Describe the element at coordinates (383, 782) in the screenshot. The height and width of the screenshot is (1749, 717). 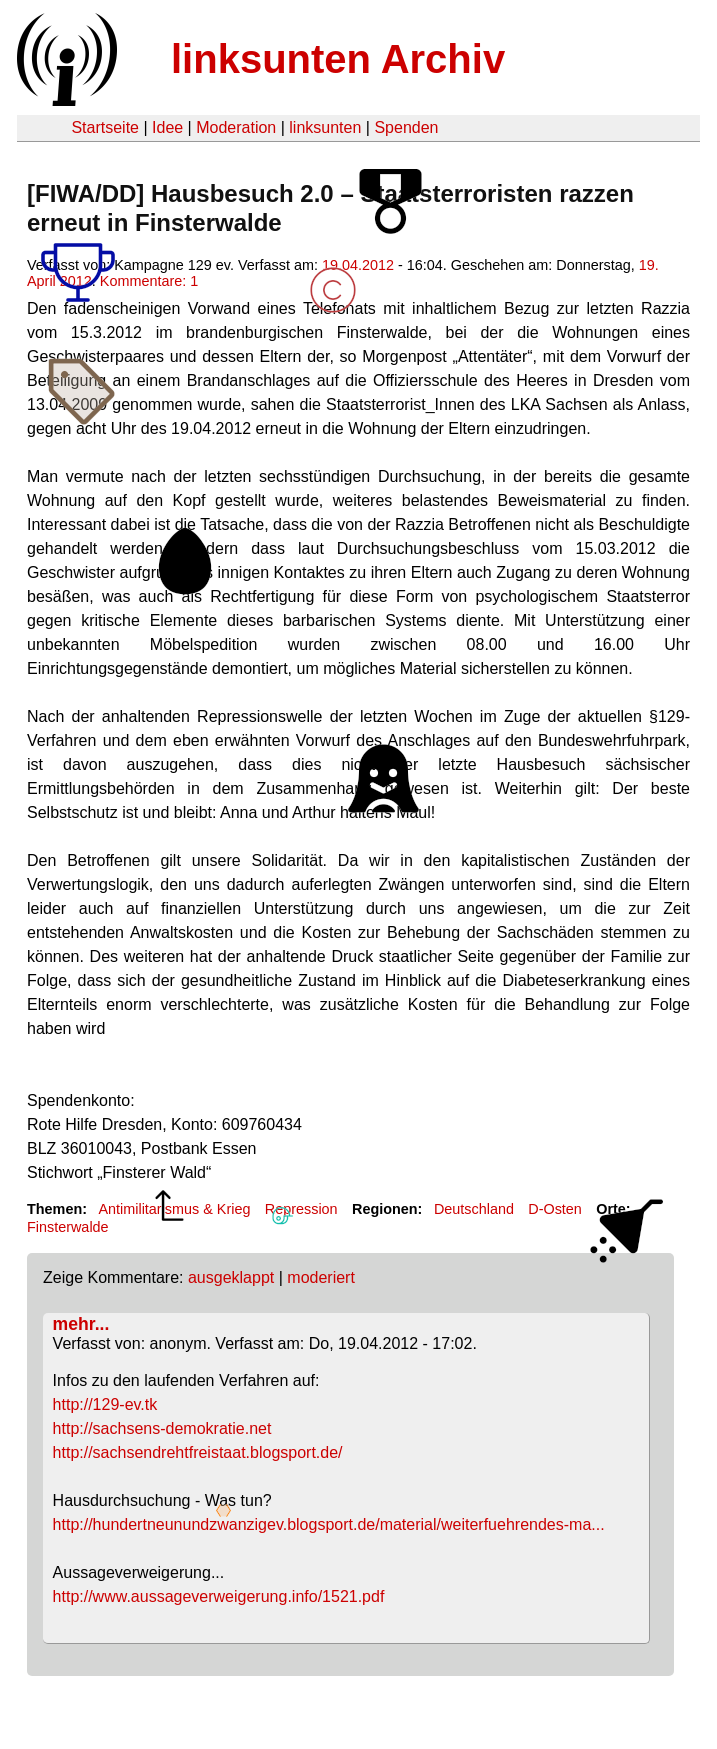
I see `indicates Linux operating system compatibility` at that location.